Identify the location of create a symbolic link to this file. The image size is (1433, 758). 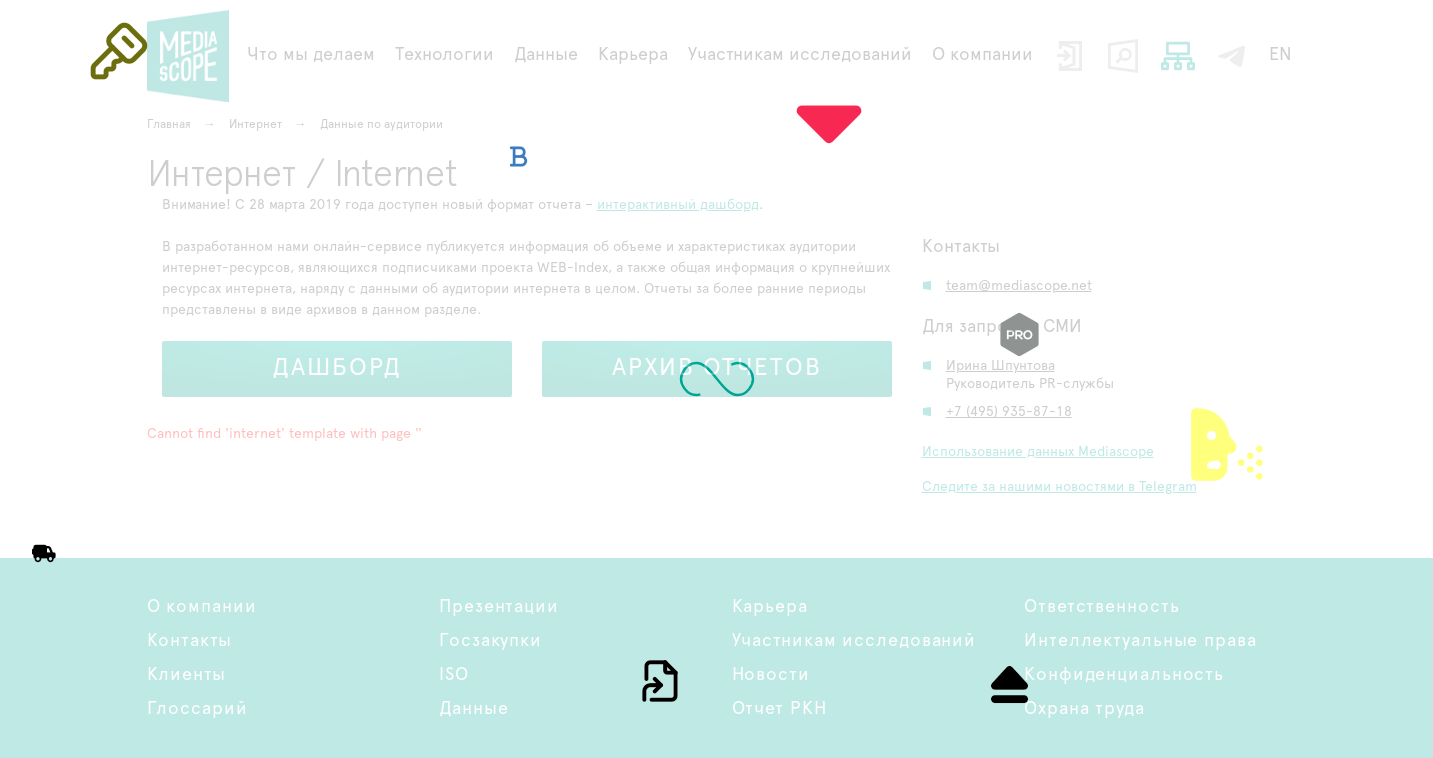
(661, 681).